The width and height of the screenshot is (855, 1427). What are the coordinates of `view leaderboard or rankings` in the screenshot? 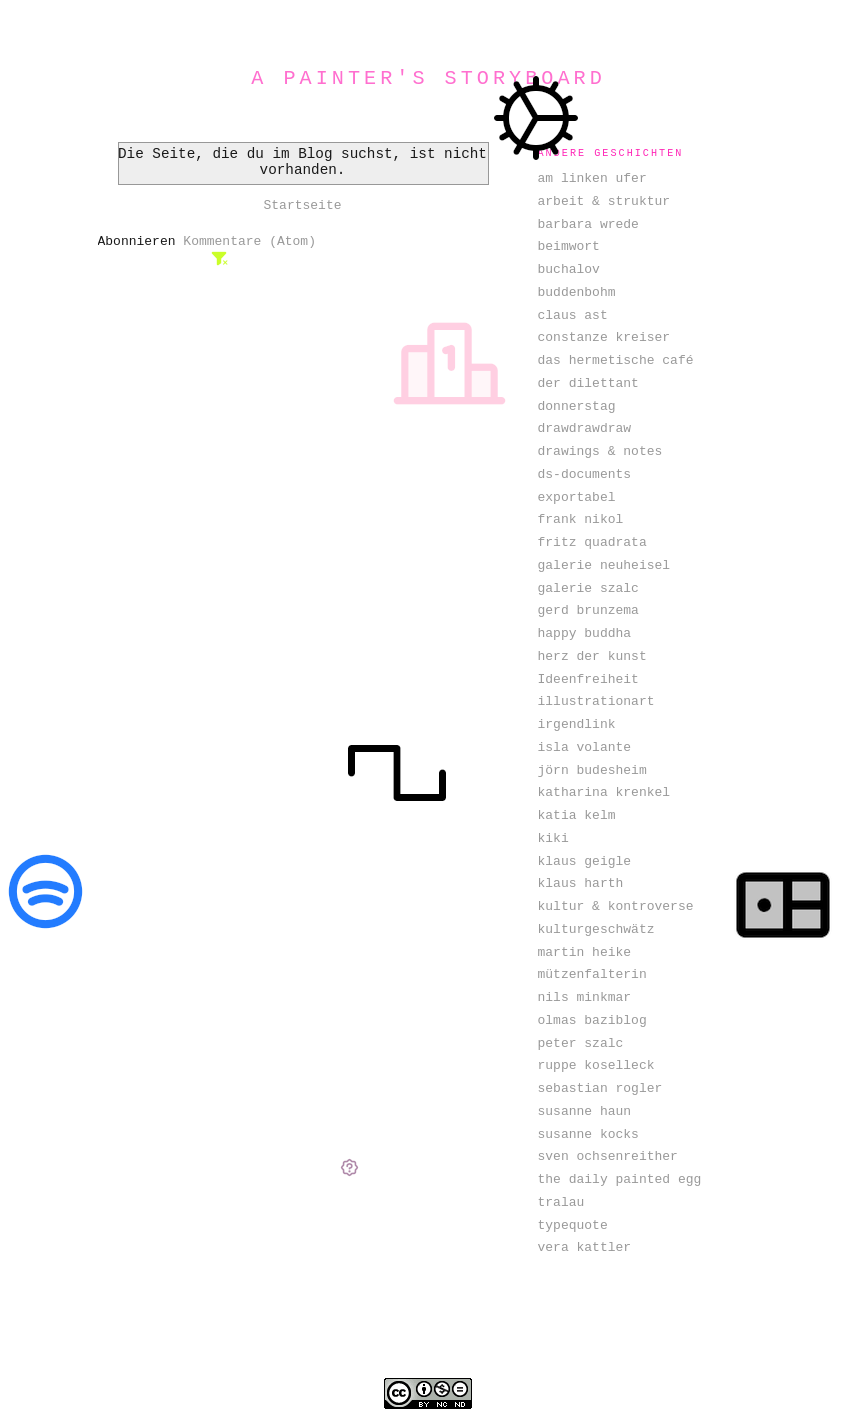 It's located at (449, 363).